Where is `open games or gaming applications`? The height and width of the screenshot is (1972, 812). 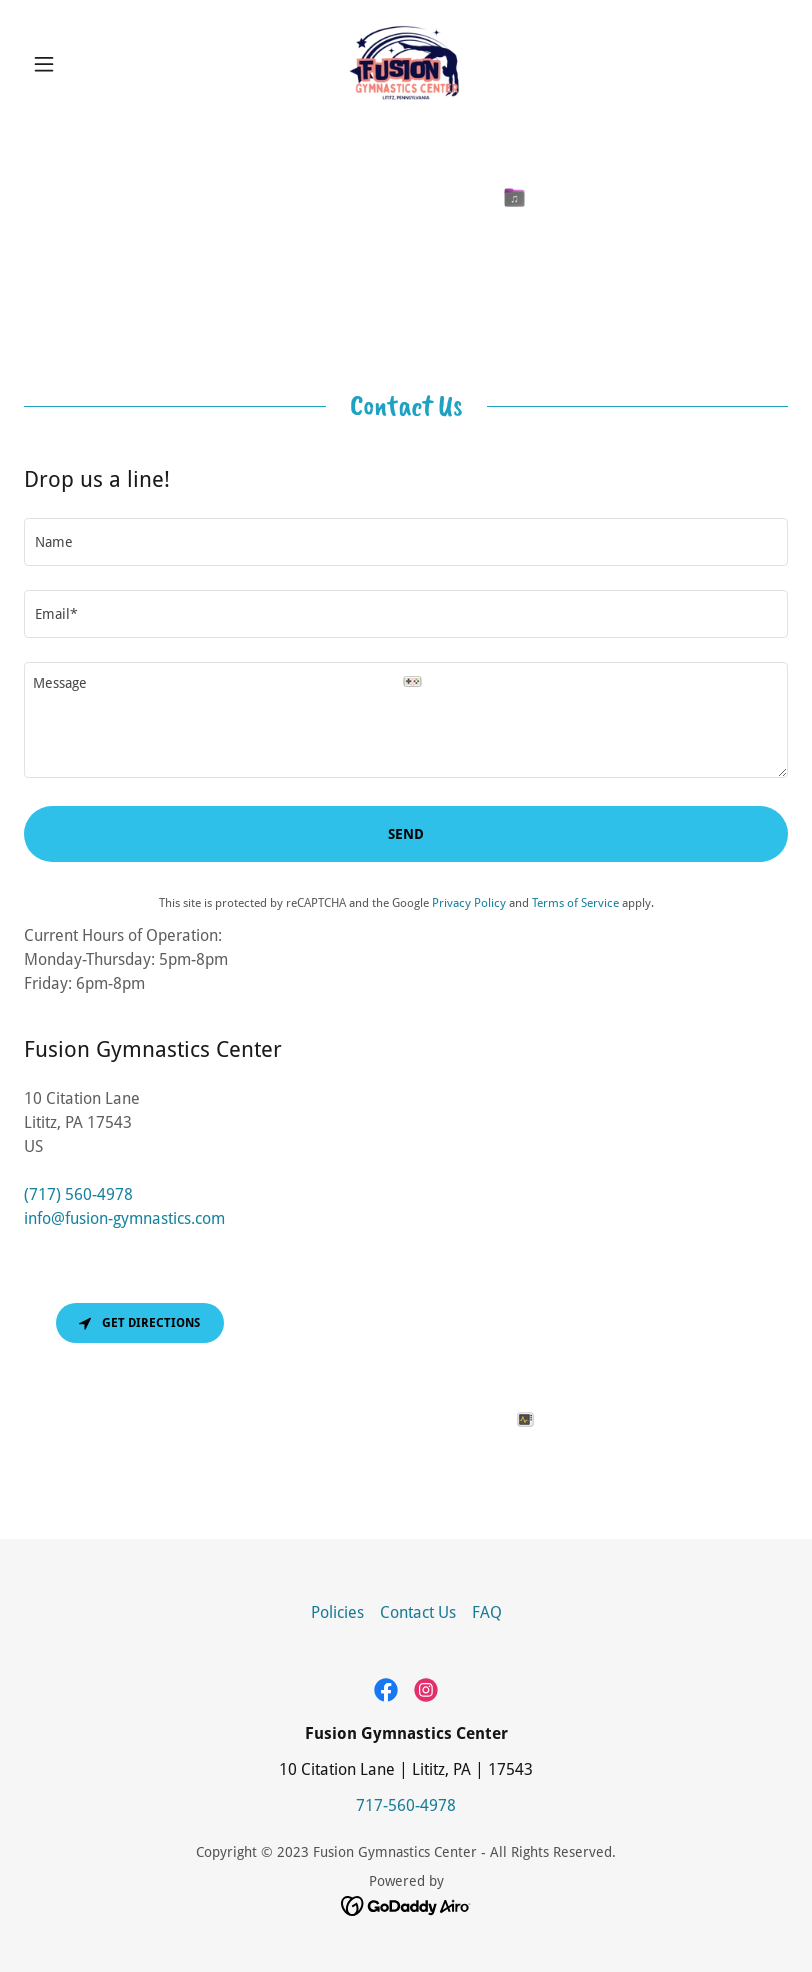 open games or gaming applications is located at coordinates (412, 681).